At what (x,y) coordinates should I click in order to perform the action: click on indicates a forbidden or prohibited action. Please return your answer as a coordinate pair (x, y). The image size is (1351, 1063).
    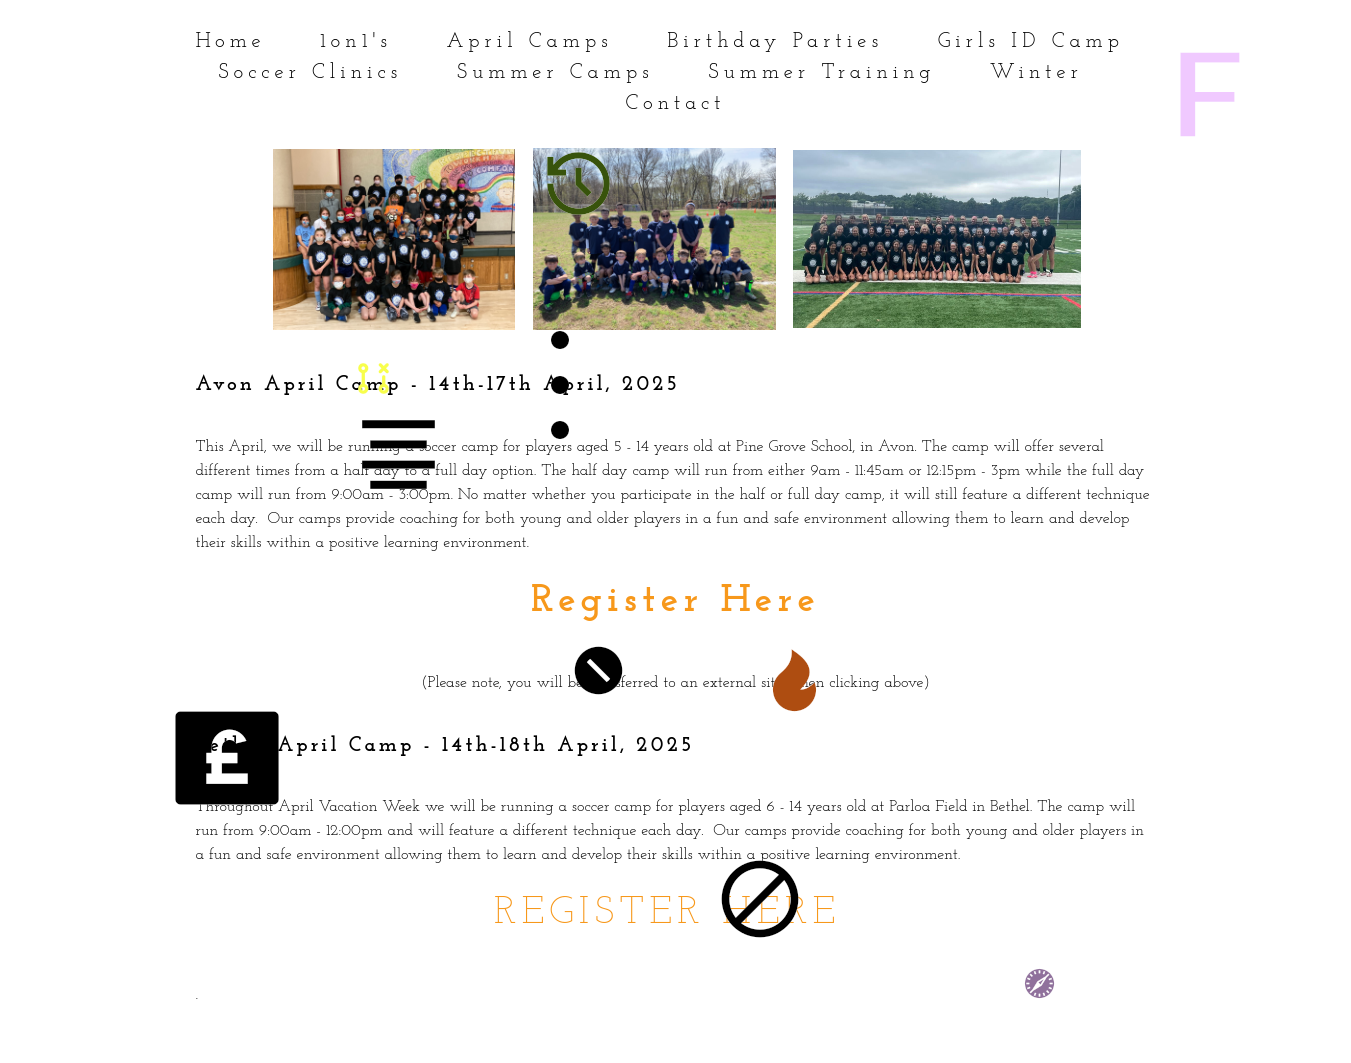
    Looking at the image, I should click on (598, 670).